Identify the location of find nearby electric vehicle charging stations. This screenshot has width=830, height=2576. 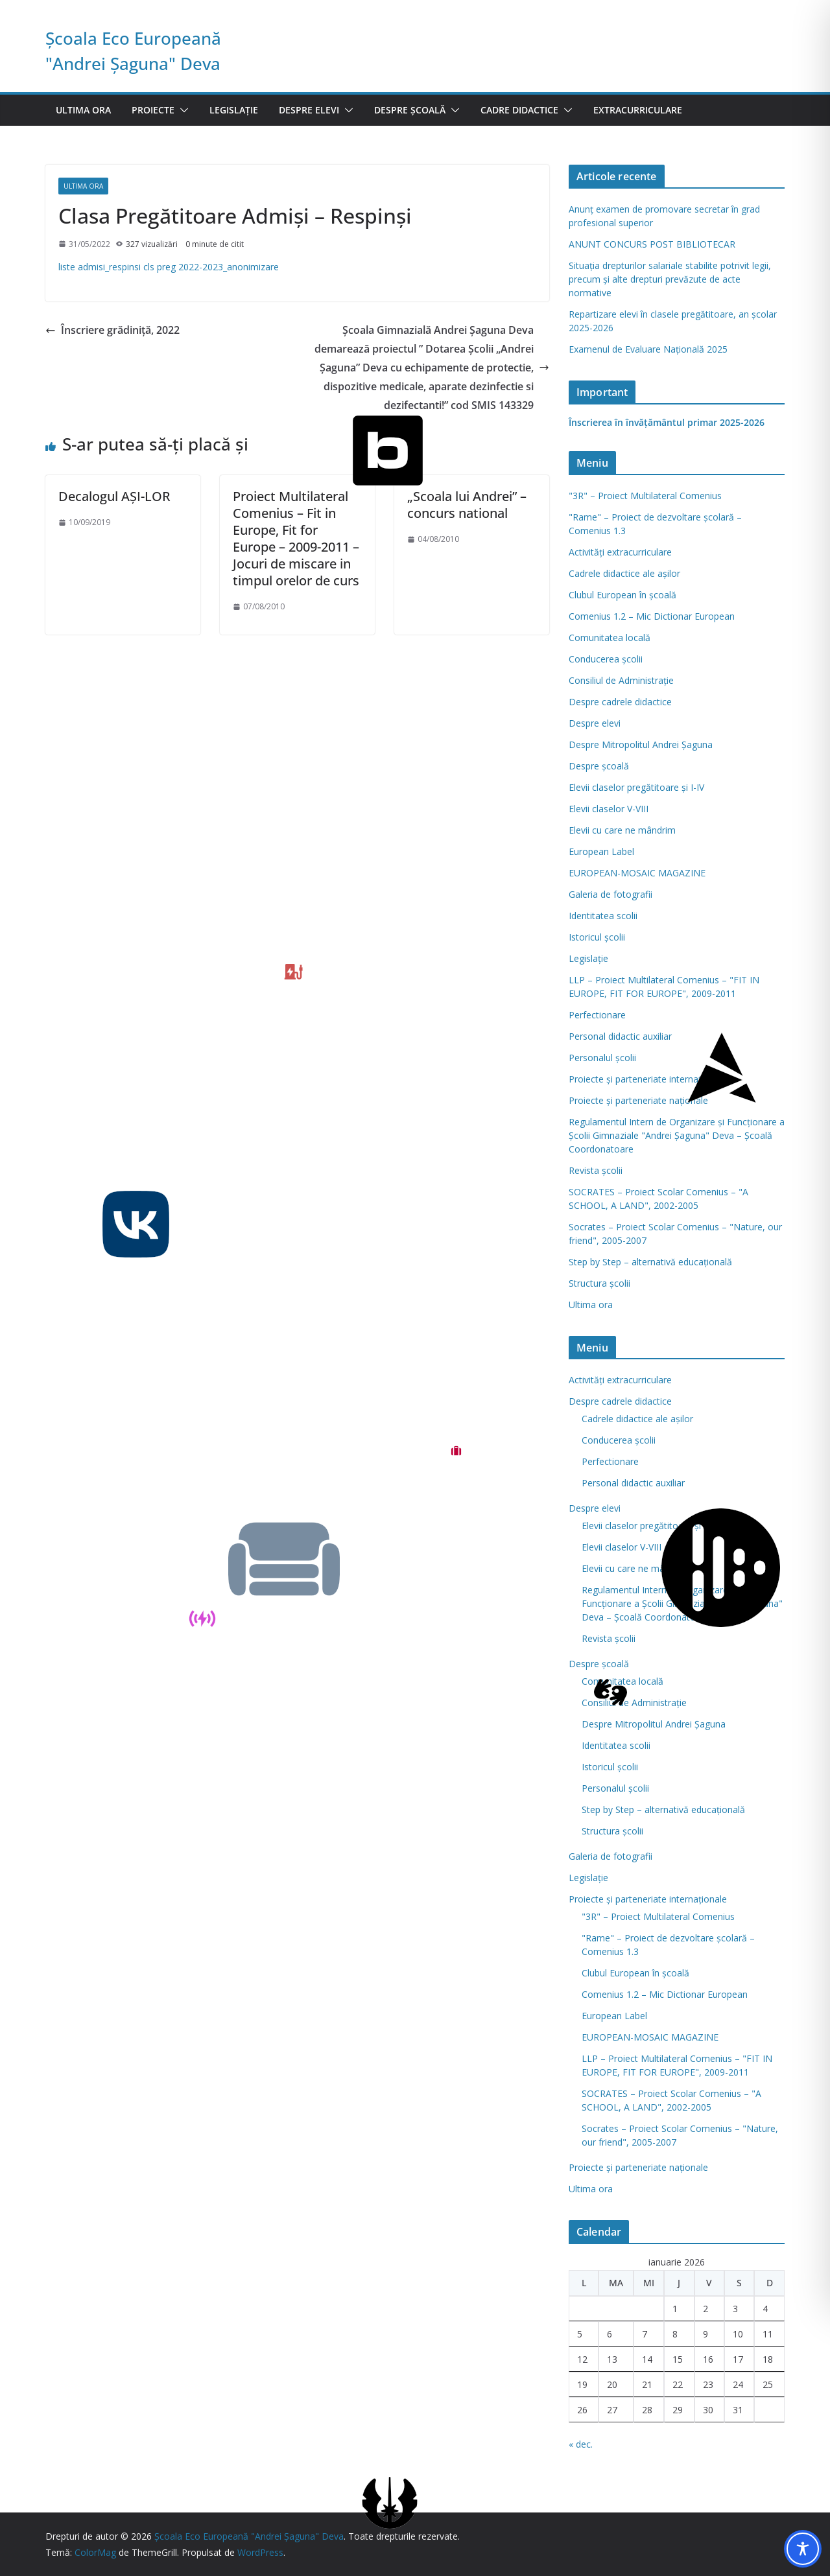
(293, 972).